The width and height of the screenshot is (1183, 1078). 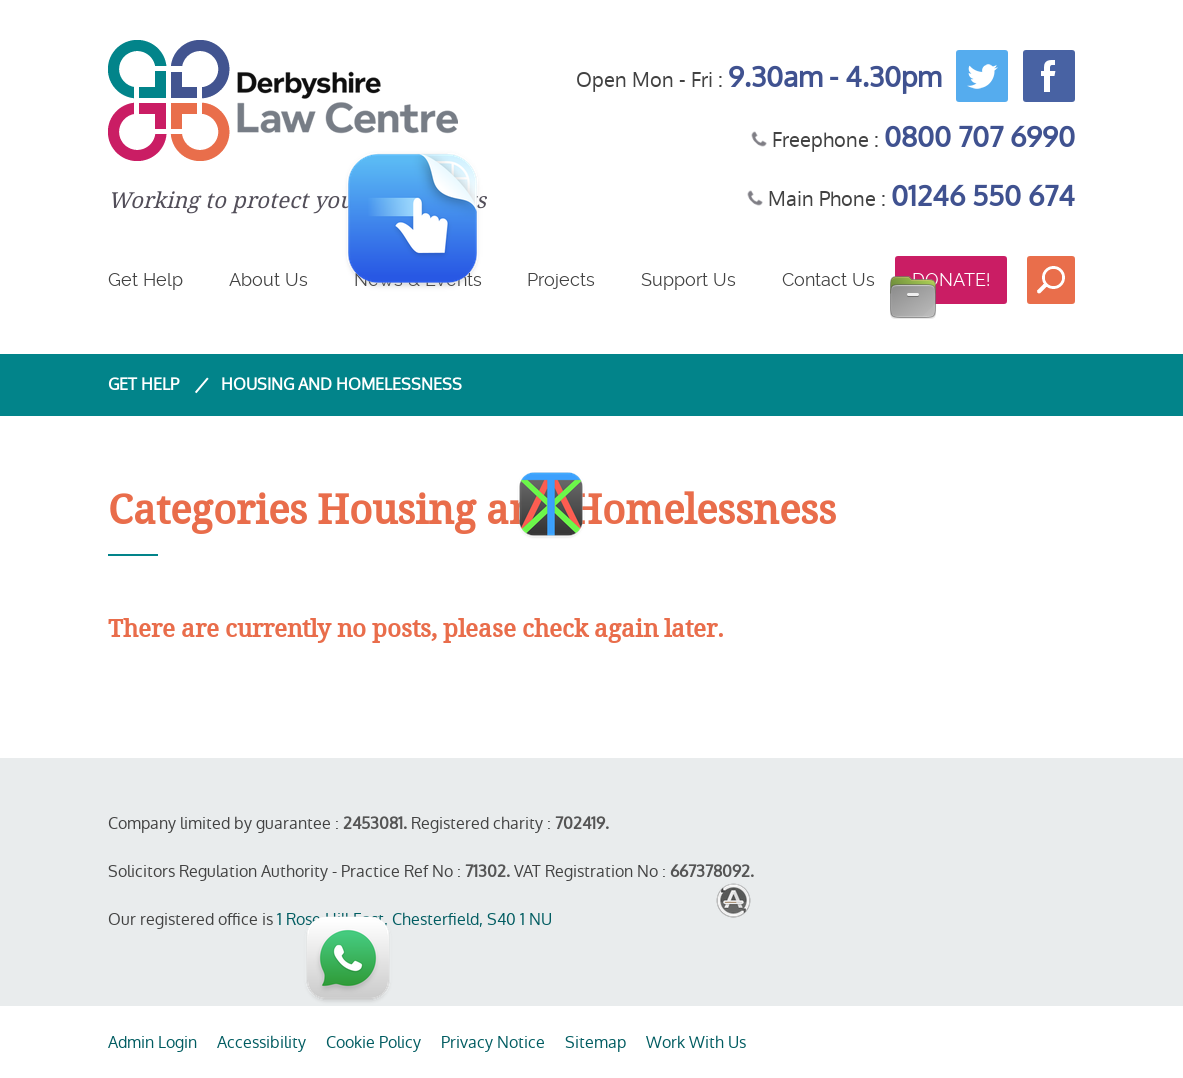 I want to click on open tixati torrent client, so click(x=551, y=504).